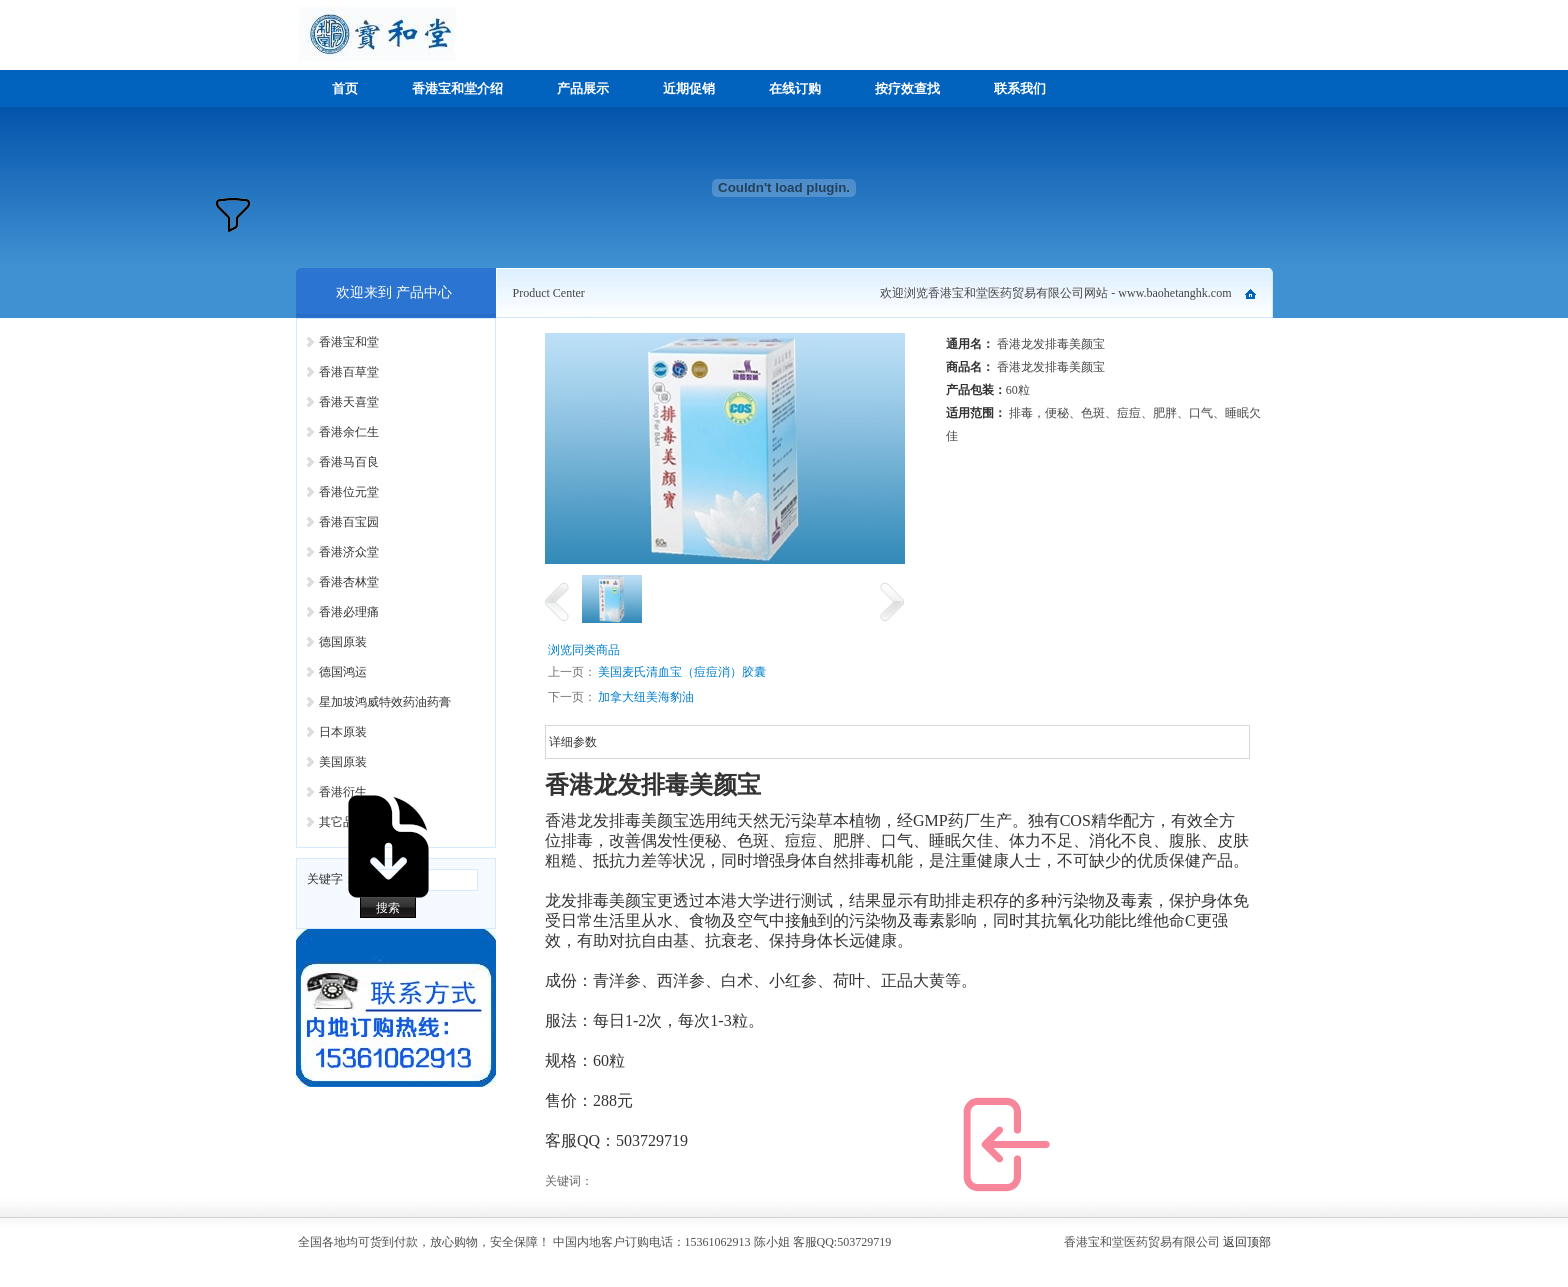  What do you see at coordinates (388, 846) in the screenshot?
I see `download a document or file` at bounding box center [388, 846].